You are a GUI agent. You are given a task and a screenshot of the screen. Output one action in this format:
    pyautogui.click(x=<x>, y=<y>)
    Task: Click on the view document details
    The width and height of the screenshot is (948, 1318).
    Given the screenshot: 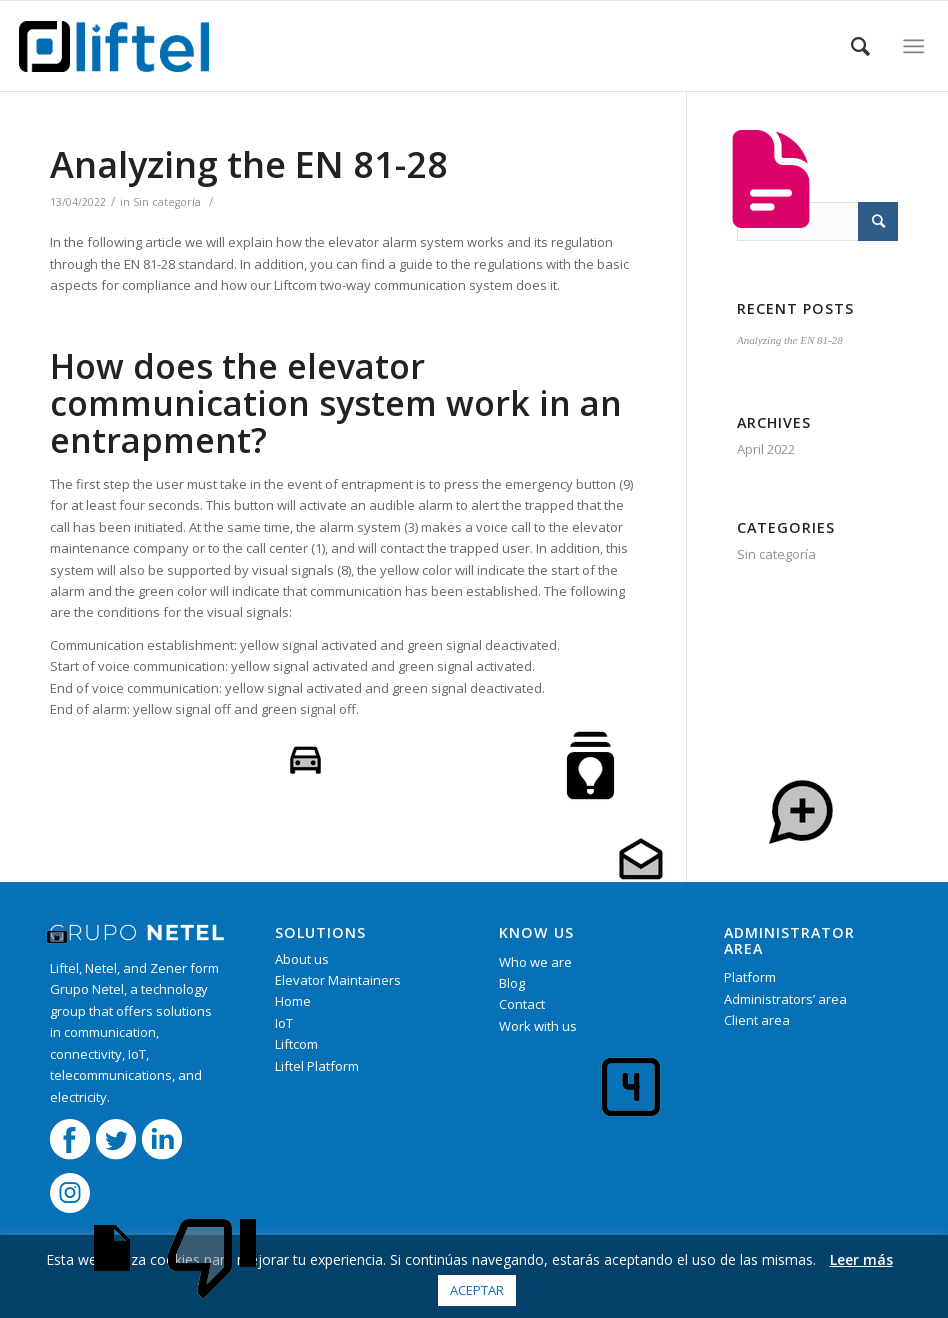 What is the action you would take?
    pyautogui.click(x=771, y=179)
    